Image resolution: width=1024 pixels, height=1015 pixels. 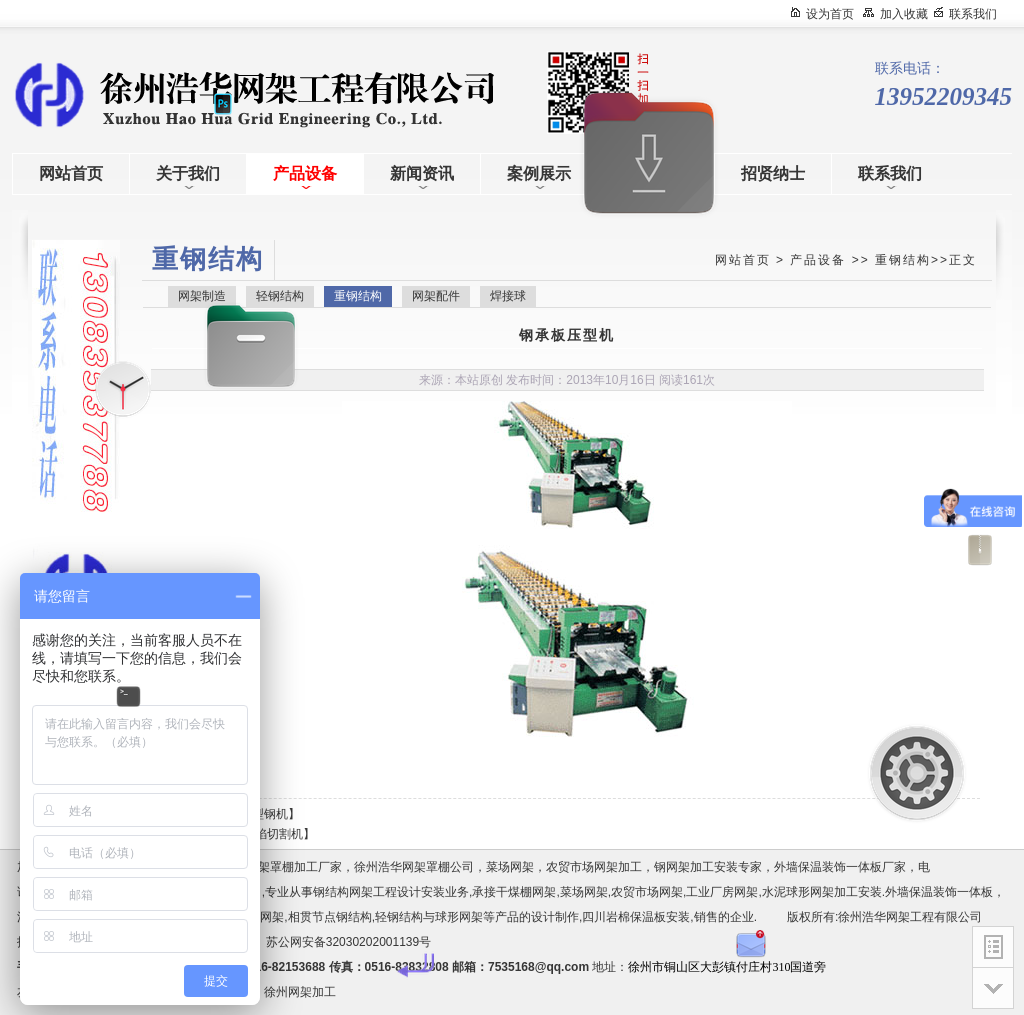 I want to click on reply to all recipients of an email, so click(x=415, y=963).